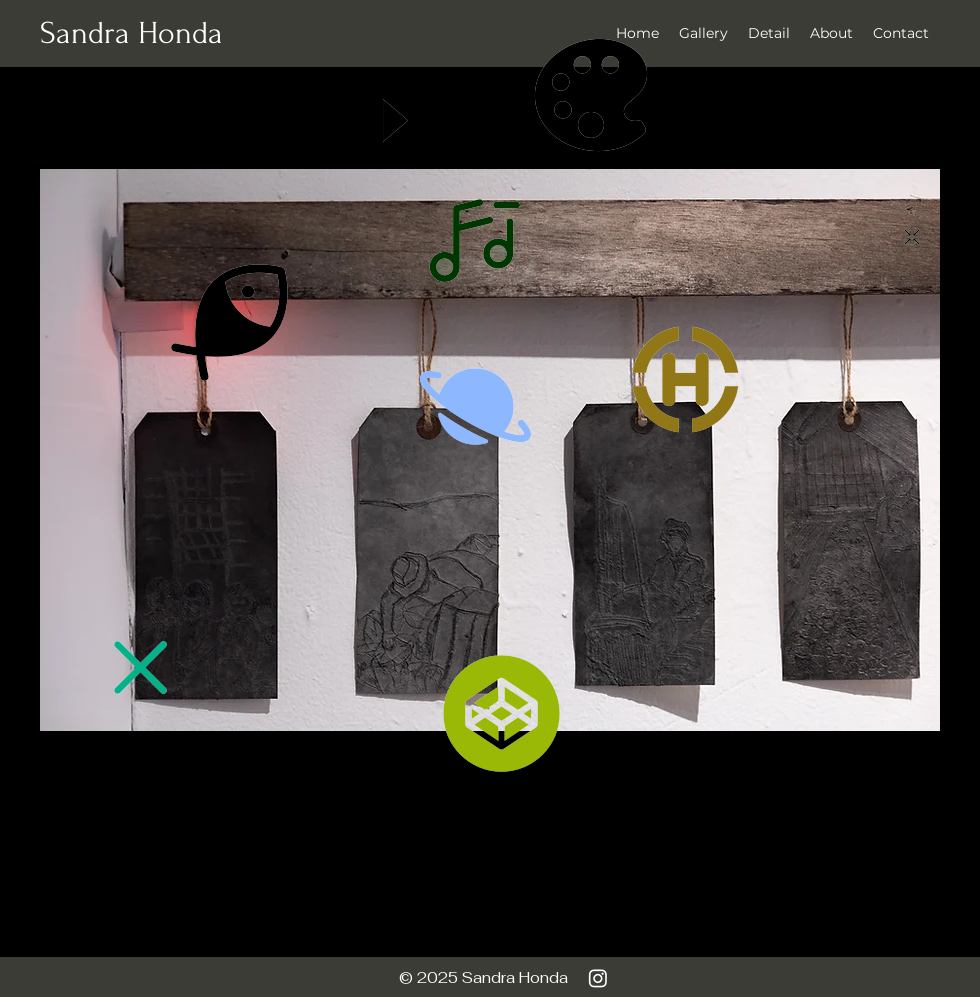 This screenshot has height=997, width=980. What do you see at coordinates (233, 318) in the screenshot?
I see `browse seafood or fish-related content` at bounding box center [233, 318].